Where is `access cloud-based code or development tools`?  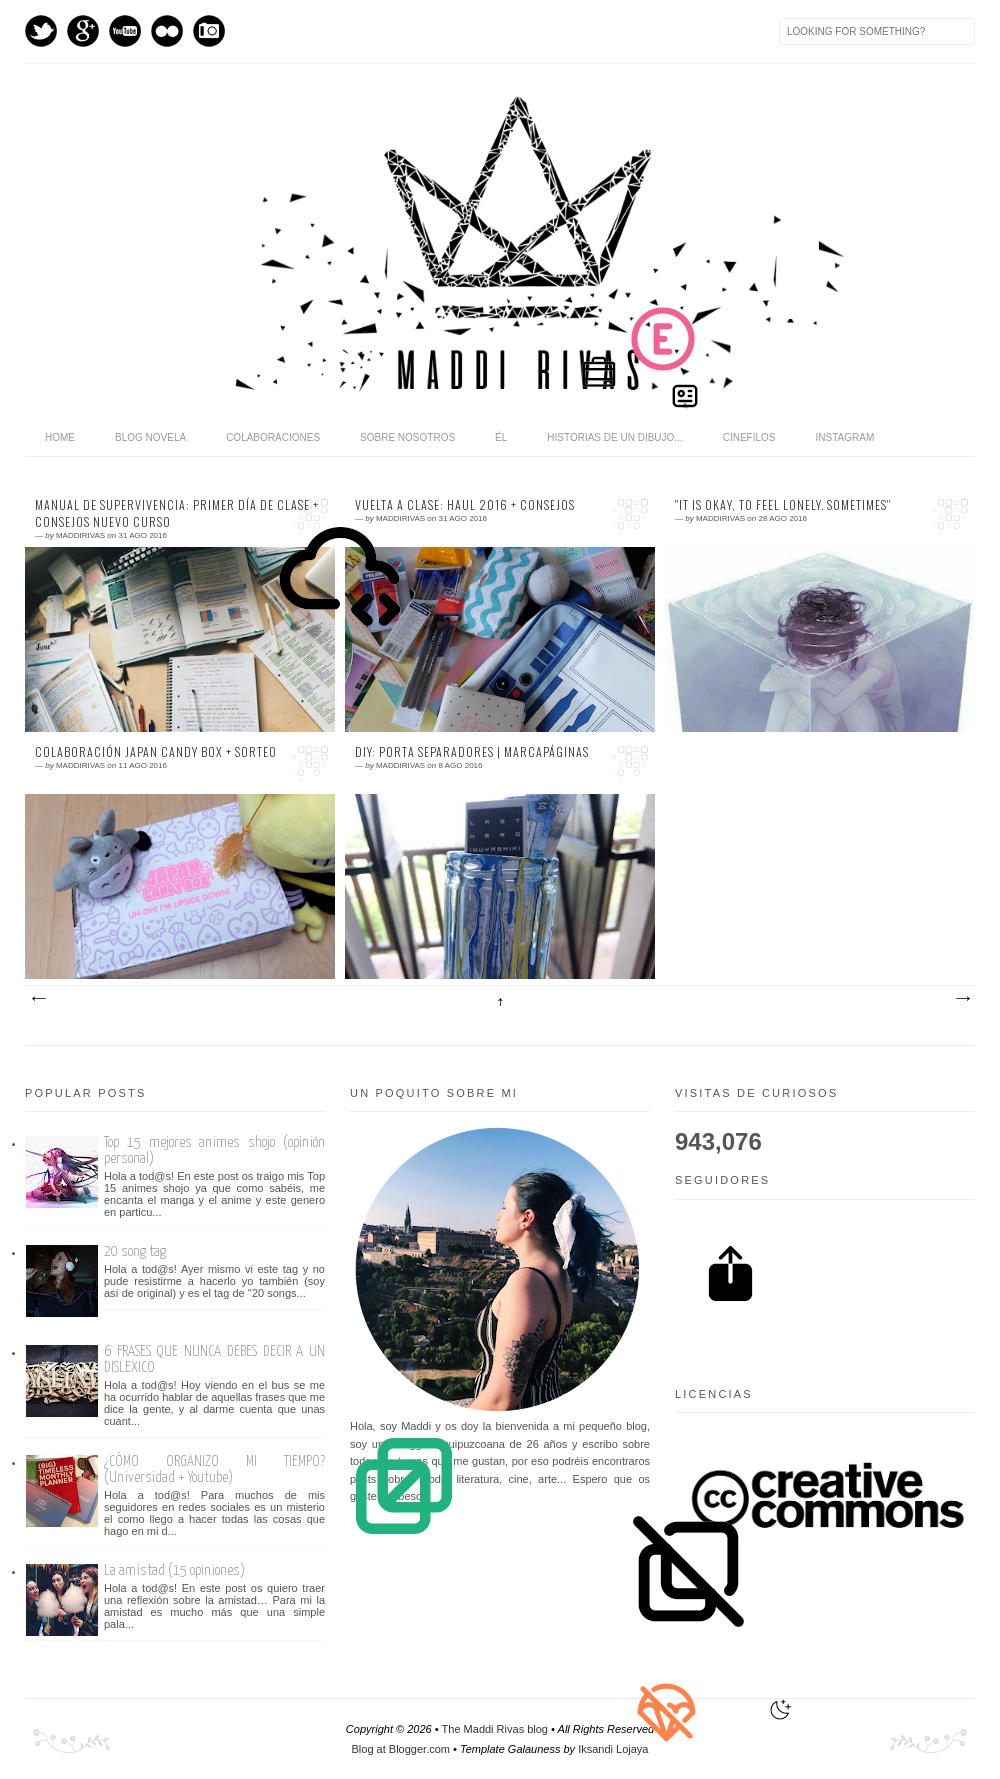
access cloud-based code or development tools is located at coordinates (340, 571).